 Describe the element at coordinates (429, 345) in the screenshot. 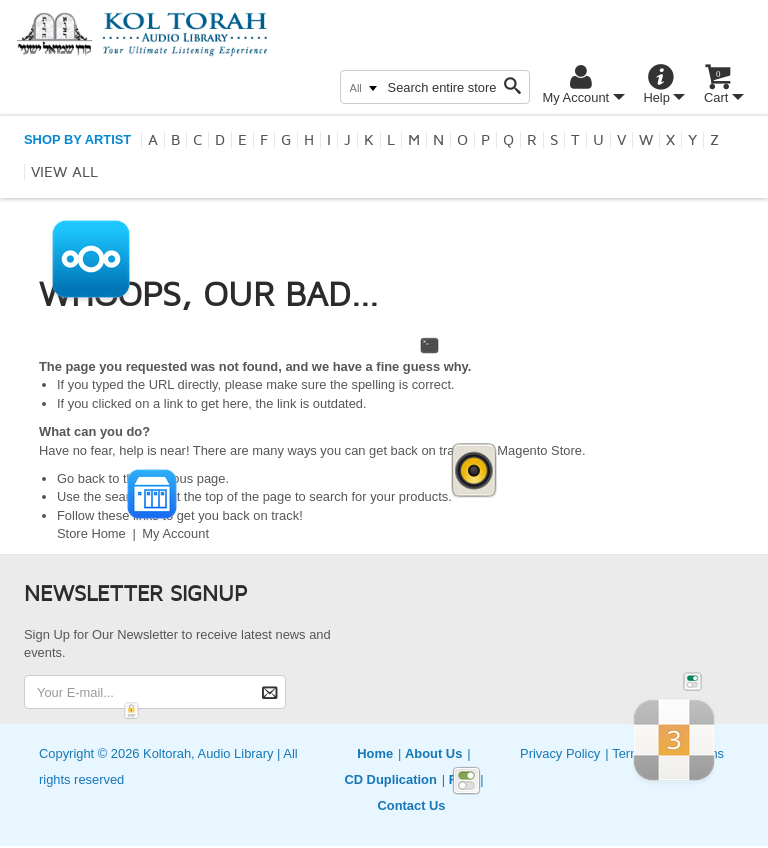

I see `open the terminal application` at that location.